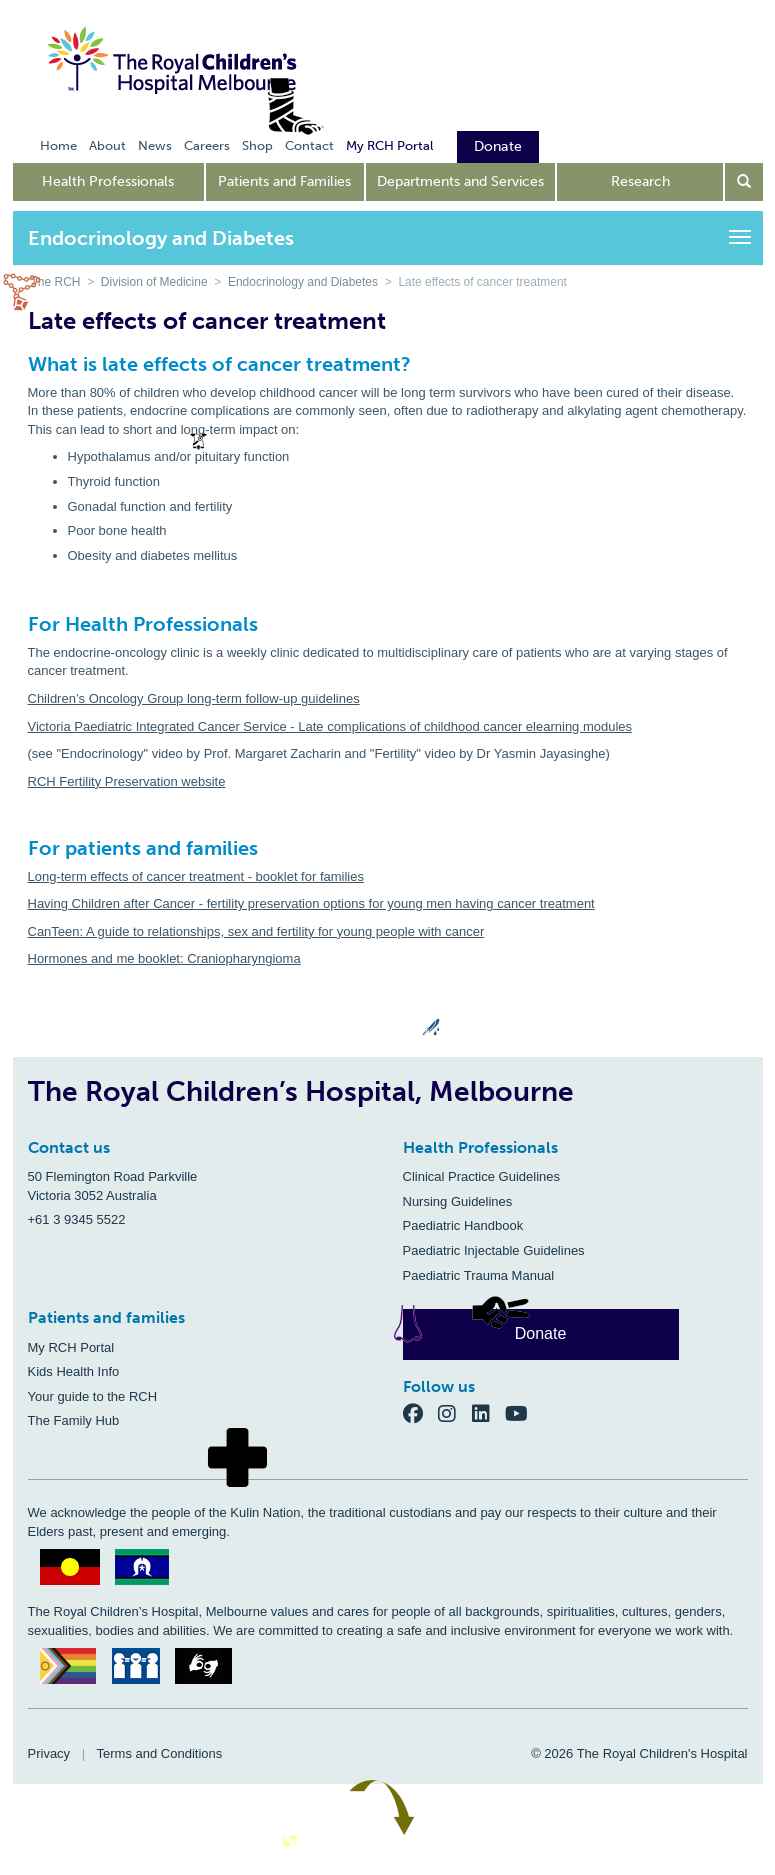 Image resolution: width=775 pixels, height=1875 pixels. I want to click on melee weapon item in game inventory, so click(431, 1027).